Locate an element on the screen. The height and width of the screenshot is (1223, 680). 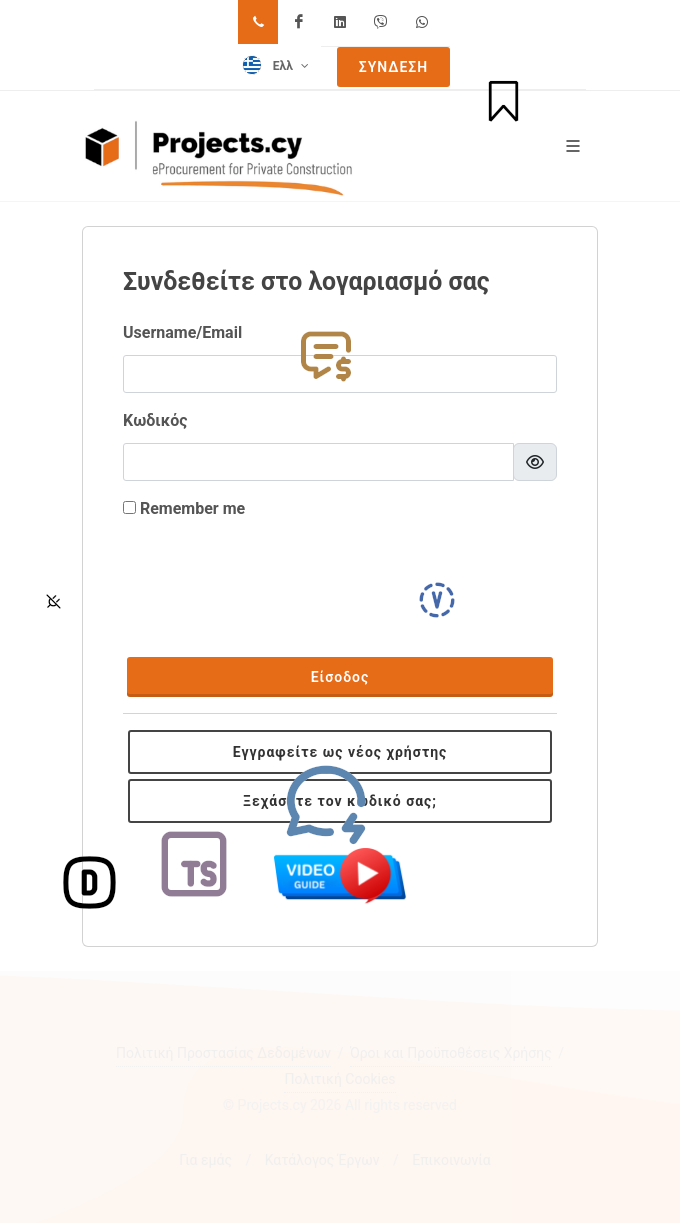
indicates device is unplugged or disconnected is located at coordinates (53, 601).